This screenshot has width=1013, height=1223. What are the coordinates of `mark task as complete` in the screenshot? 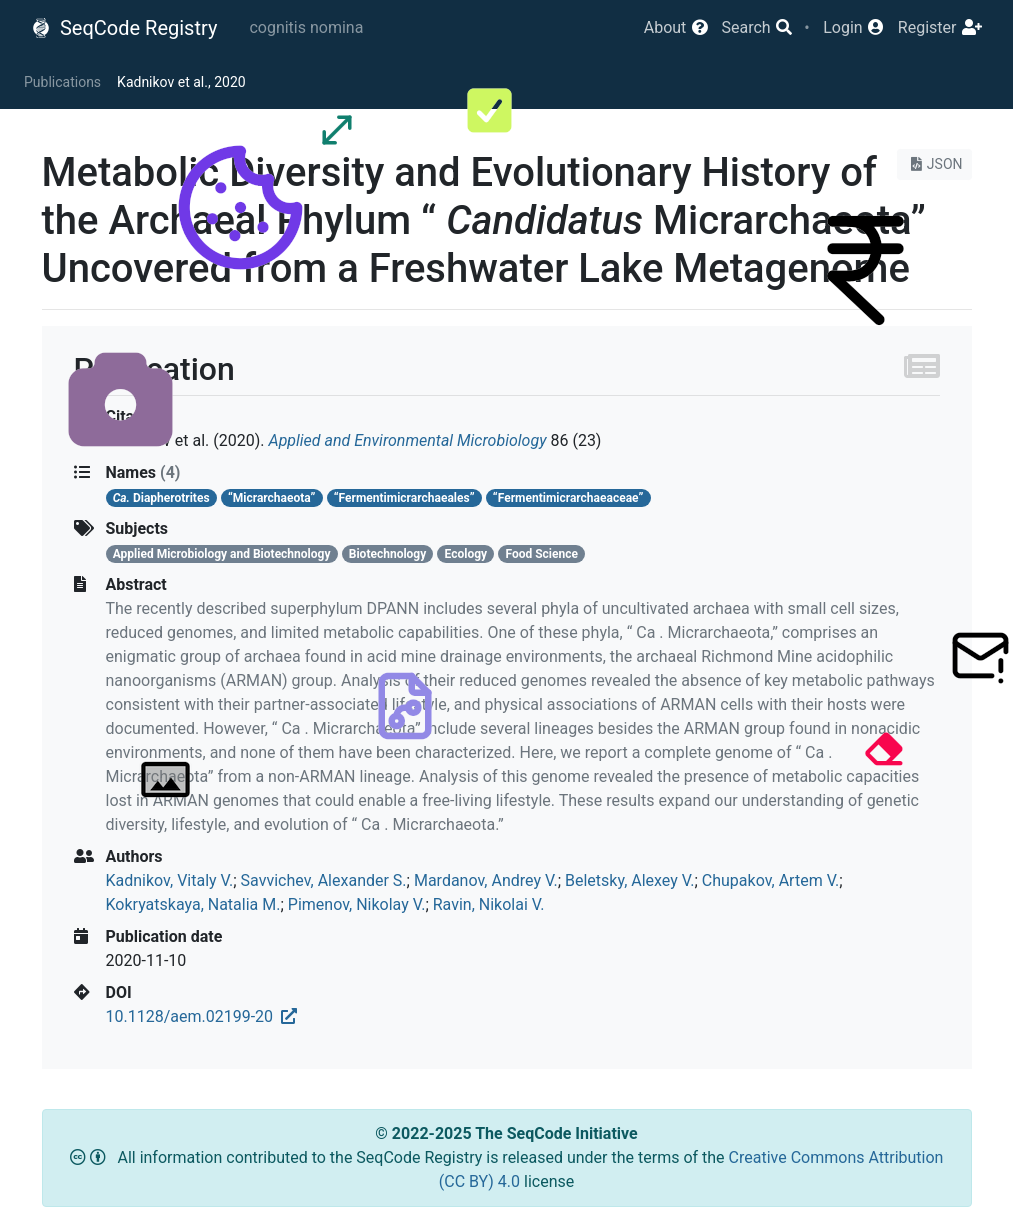 It's located at (489, 110).